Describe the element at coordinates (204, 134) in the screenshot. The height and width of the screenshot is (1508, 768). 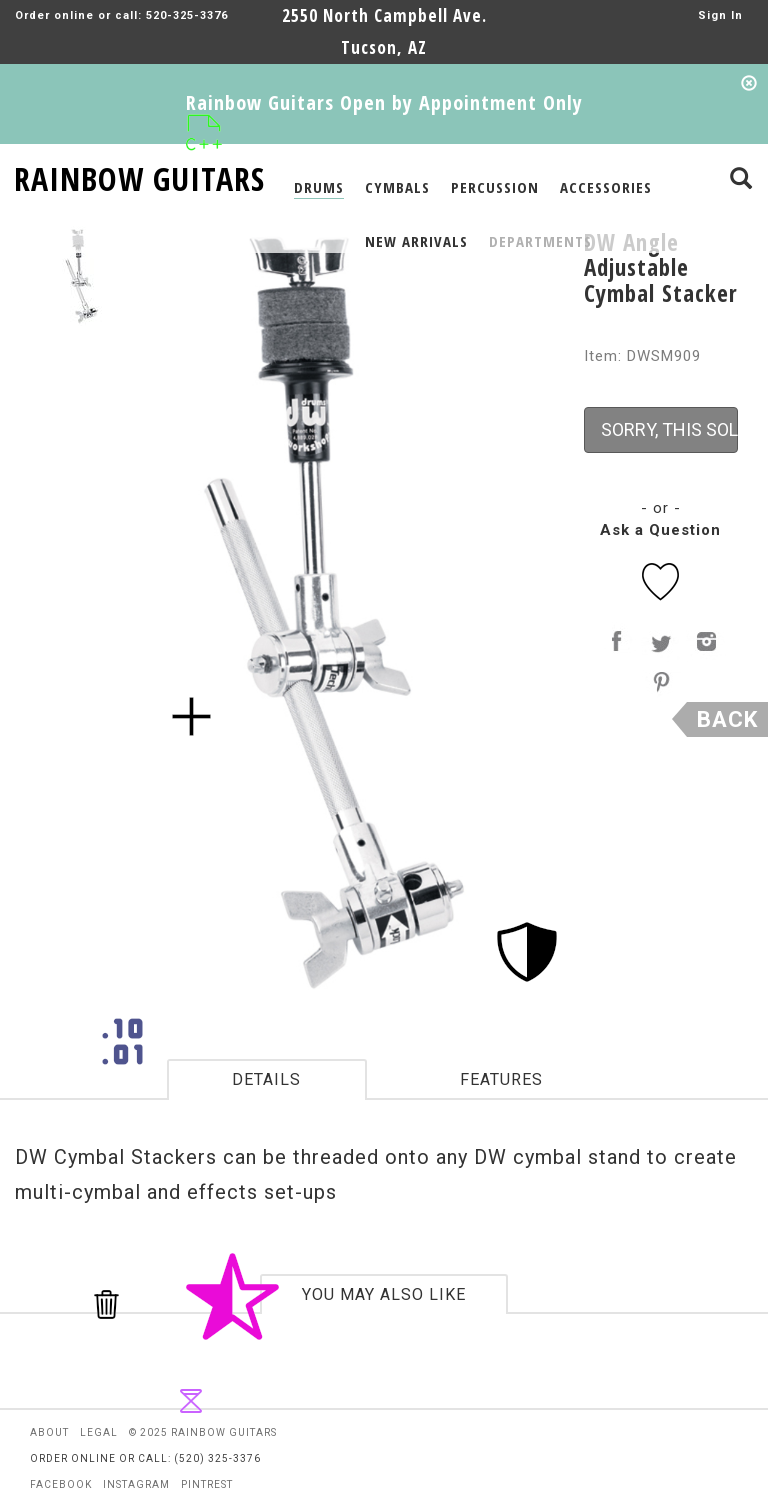
I see `open a C++ source file` at that location.